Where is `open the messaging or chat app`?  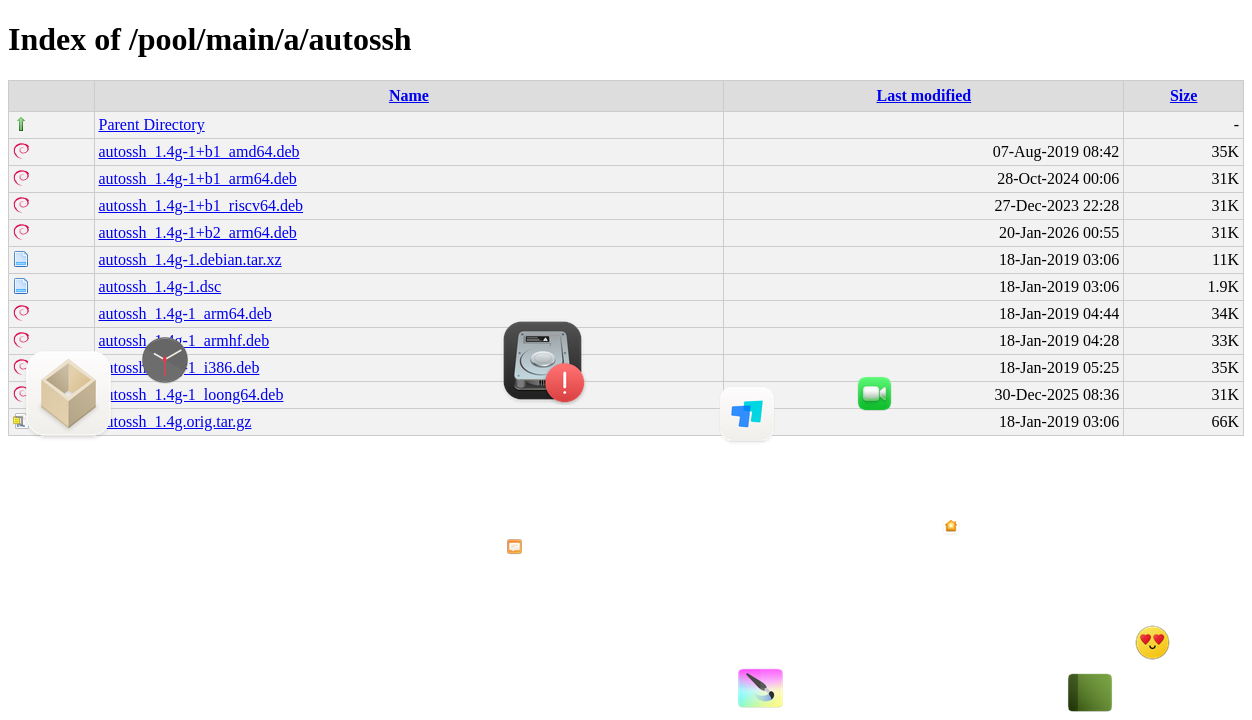 open the messaging or chat app is located at coordinates (514, 546).